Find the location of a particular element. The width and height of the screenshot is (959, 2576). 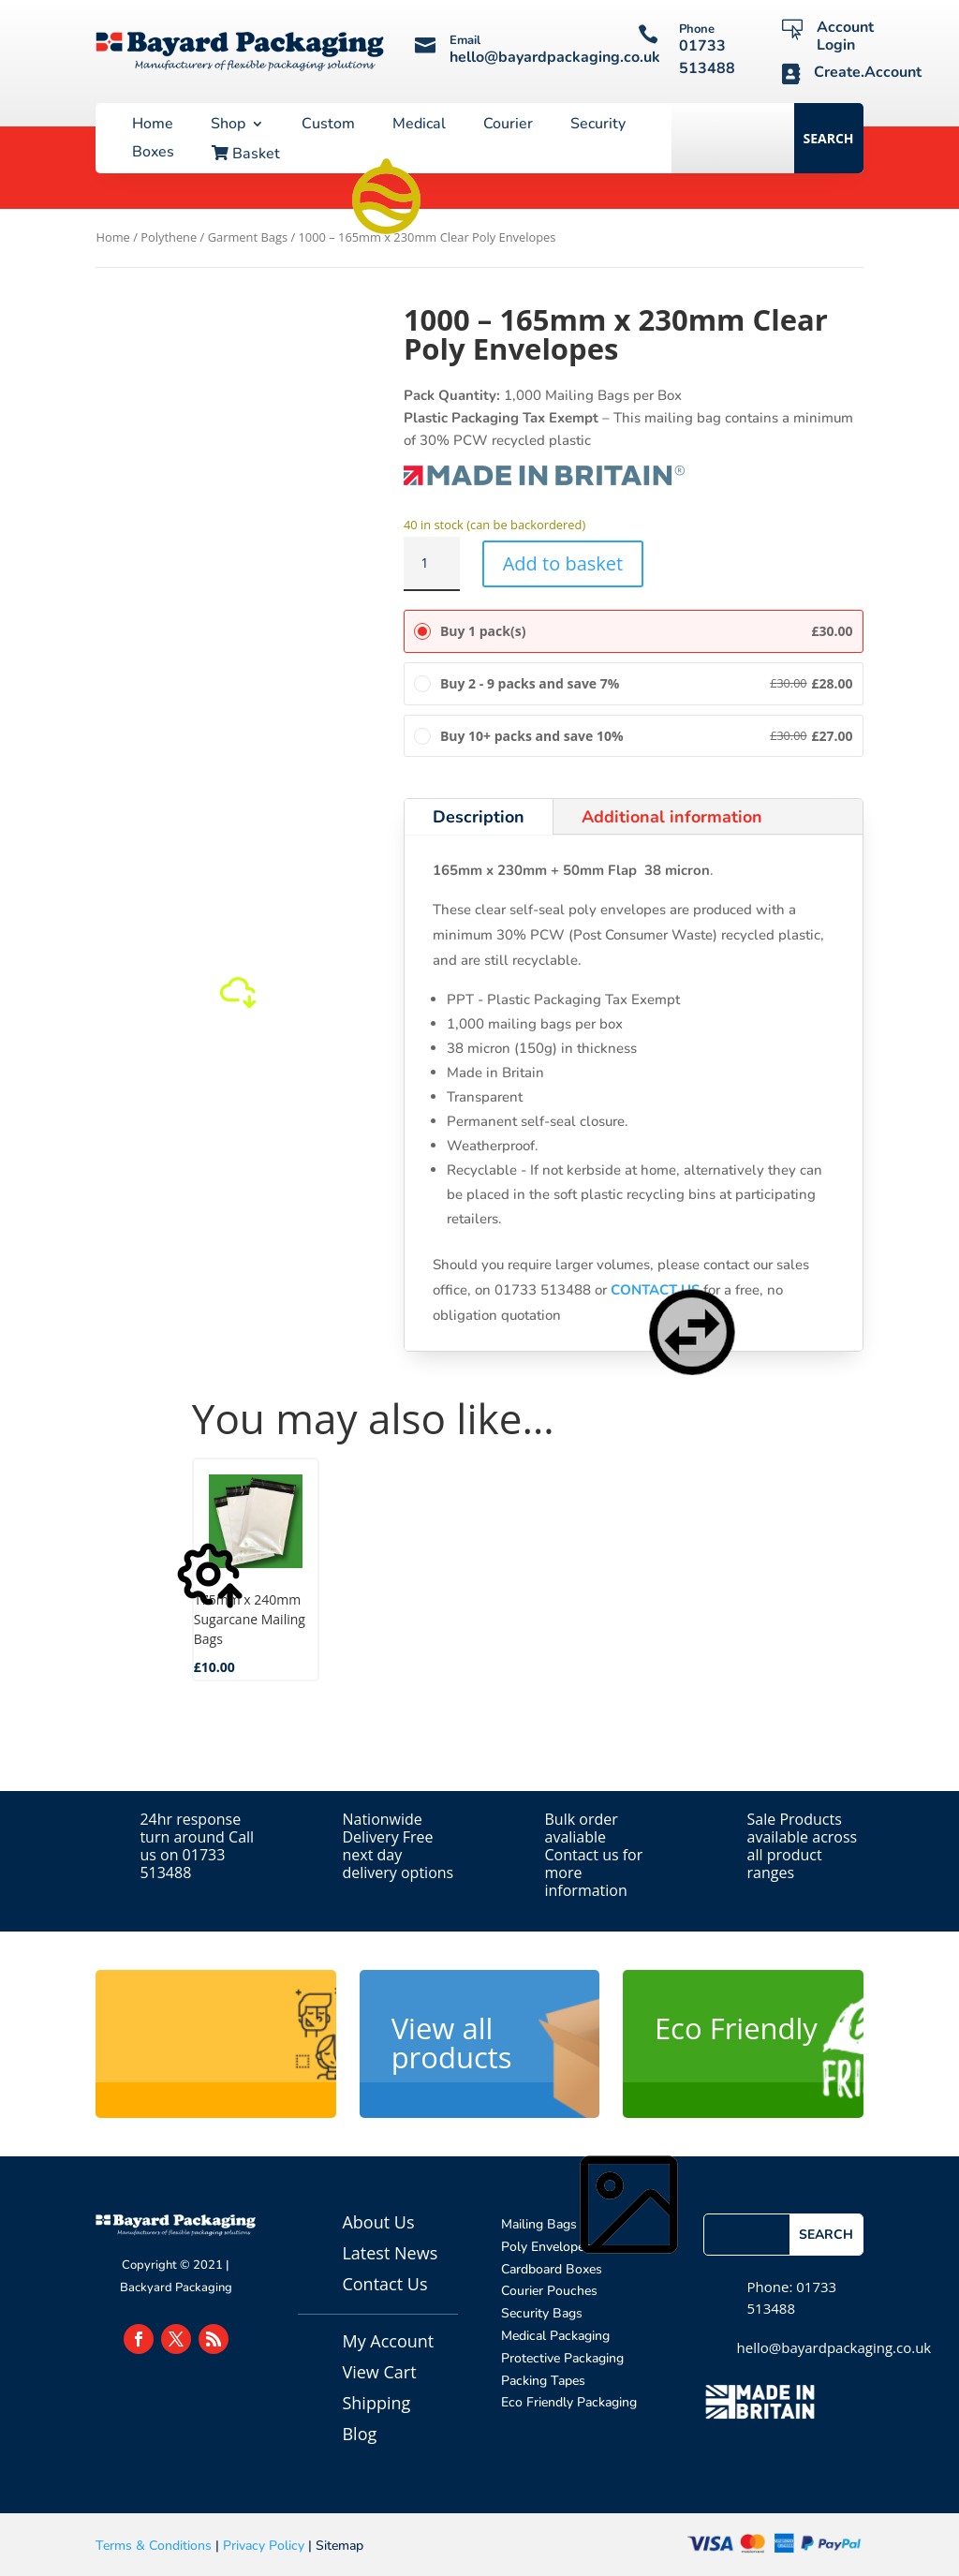

holiday or seasonal decoration indicator is located at coordinates (386, 196).